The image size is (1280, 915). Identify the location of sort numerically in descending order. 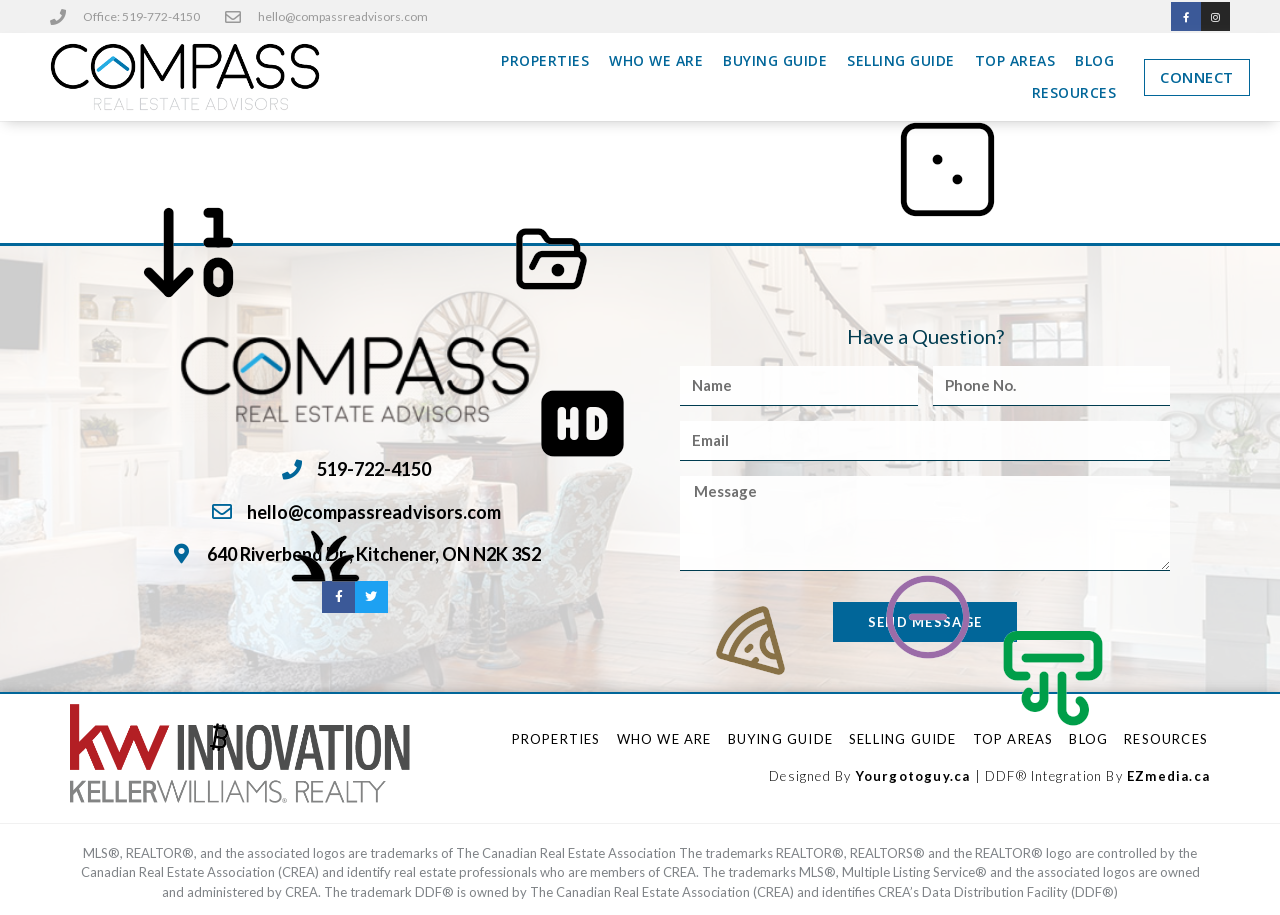
(193, 252).